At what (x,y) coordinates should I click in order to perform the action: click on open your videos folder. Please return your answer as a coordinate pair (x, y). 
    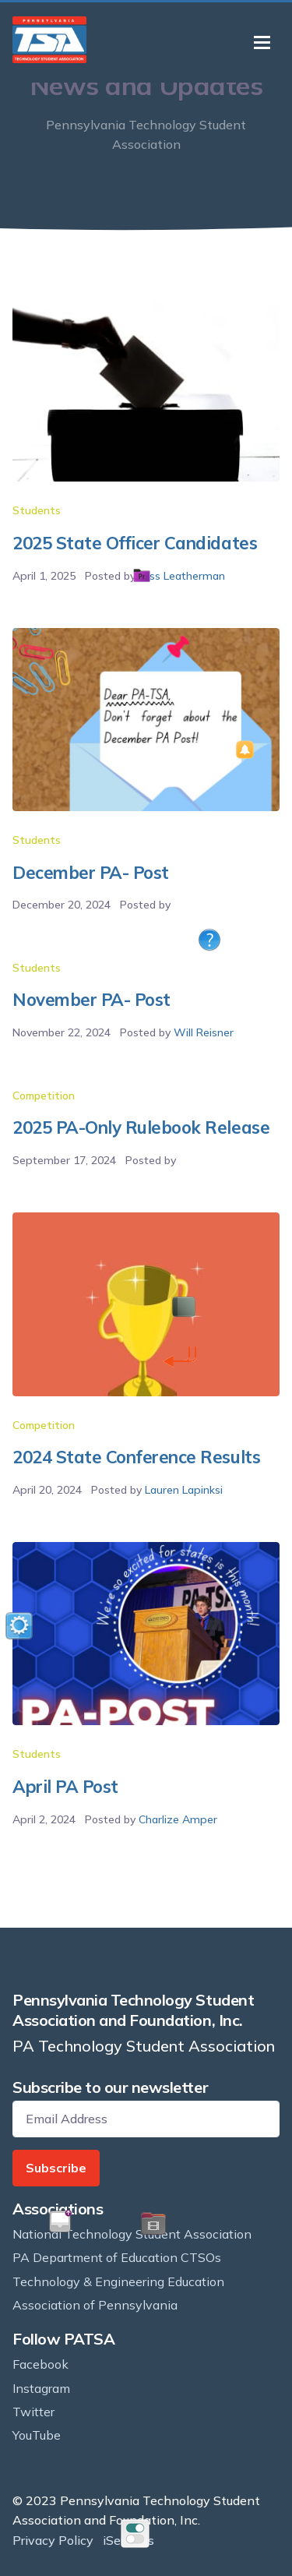
    Looking at the image, I should click on (153, 2223).